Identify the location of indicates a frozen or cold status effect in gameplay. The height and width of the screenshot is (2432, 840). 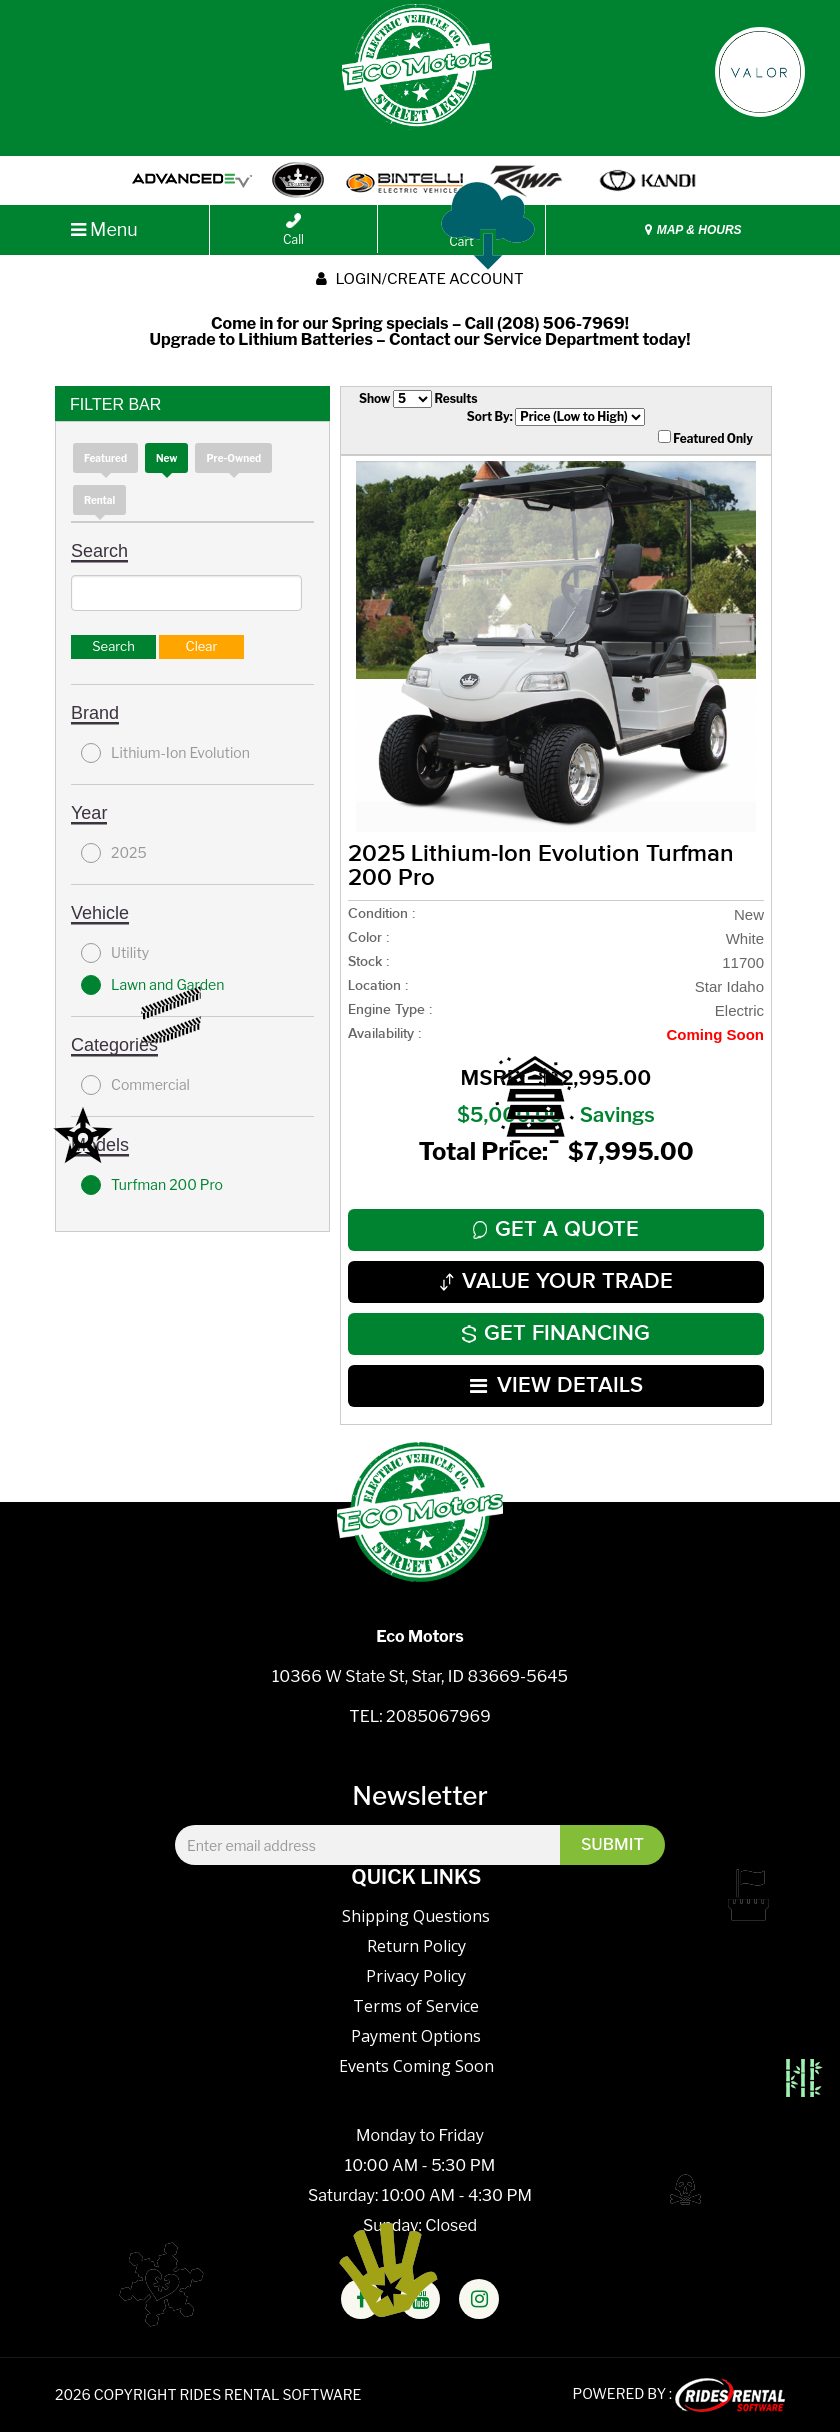
(161, 2284).